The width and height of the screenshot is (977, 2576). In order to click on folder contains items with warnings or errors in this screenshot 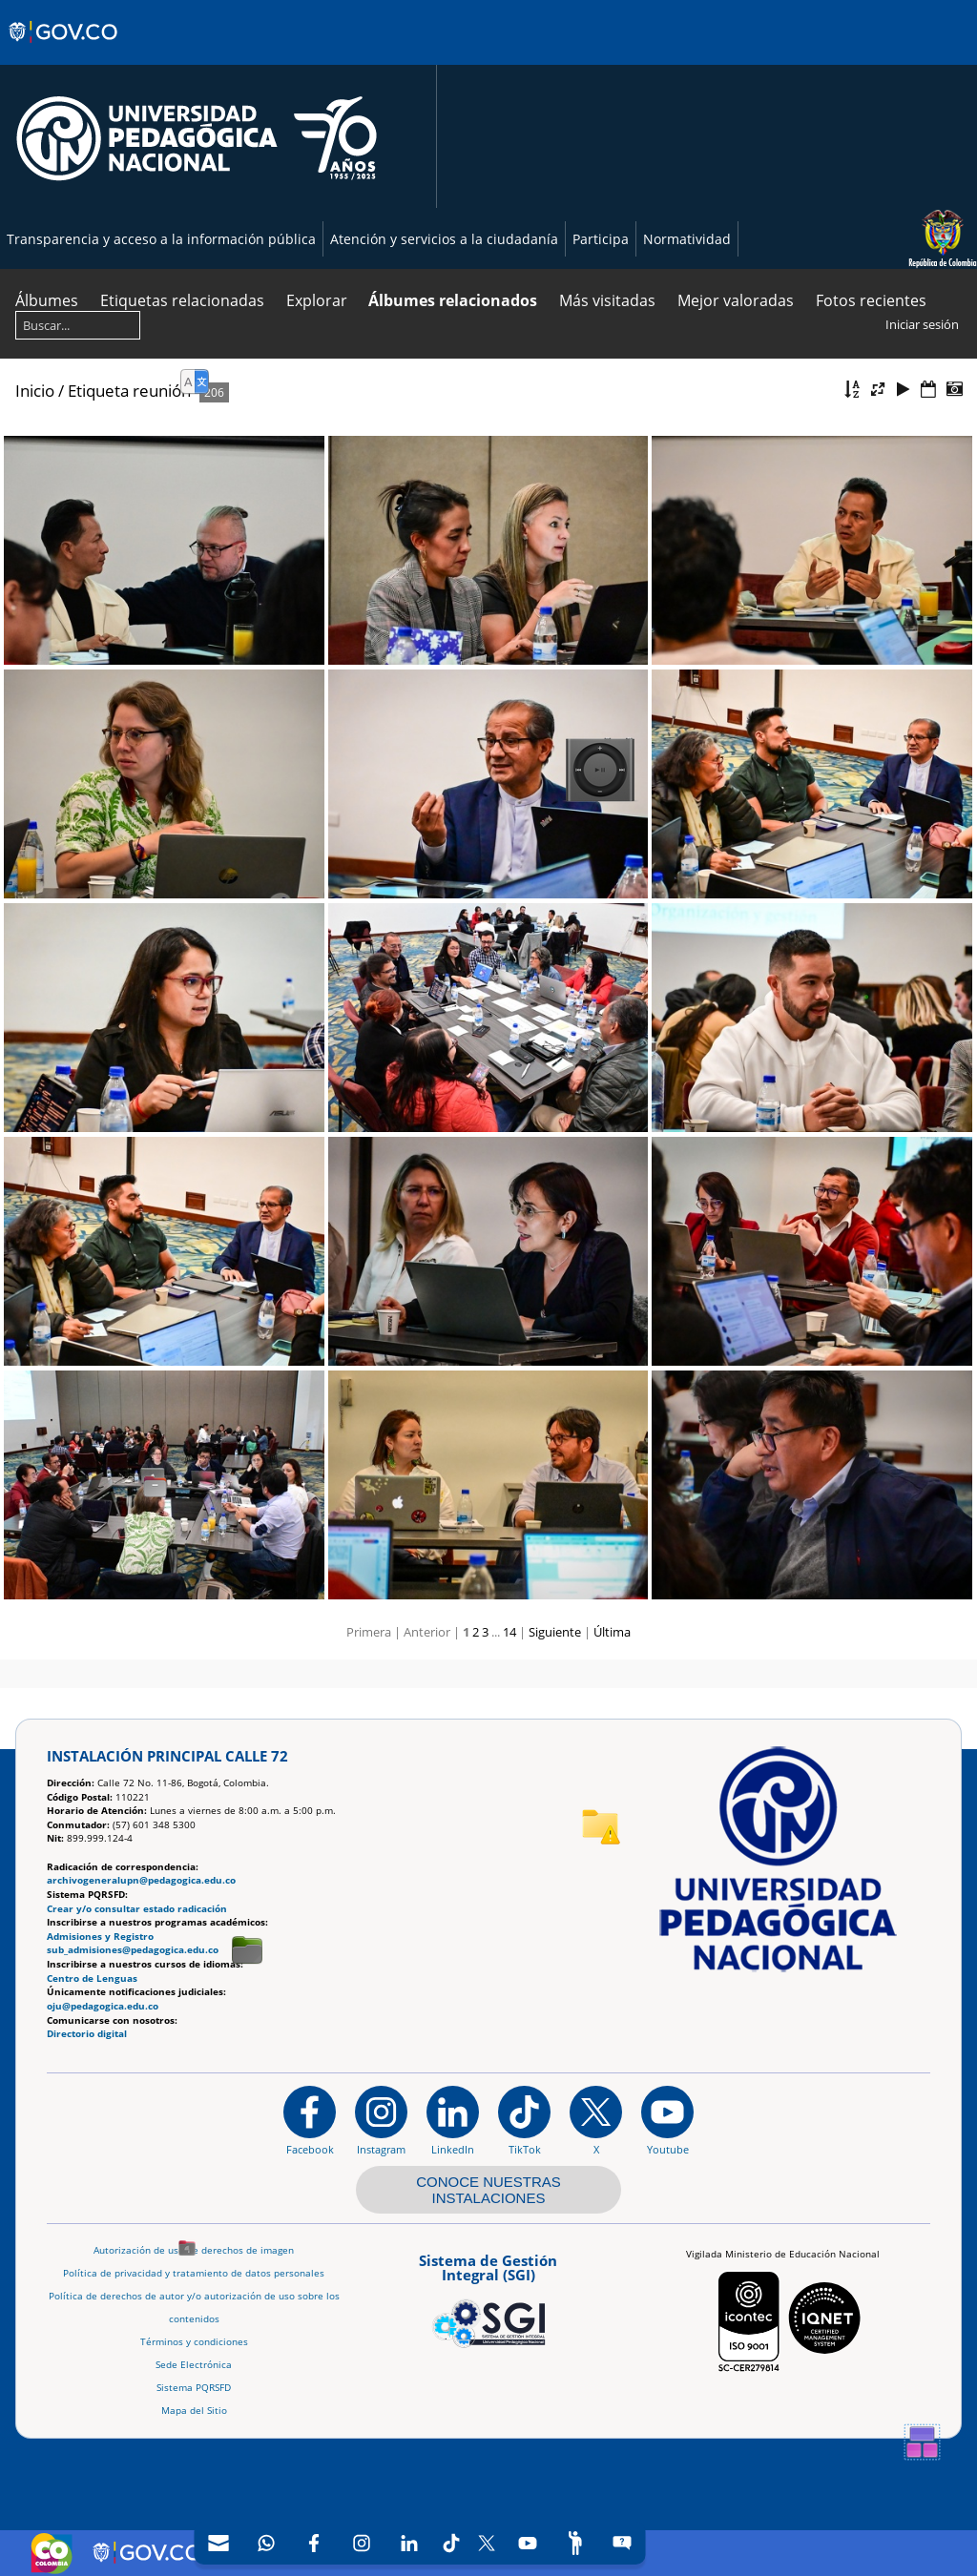, I will do `click(600, 1824)`.